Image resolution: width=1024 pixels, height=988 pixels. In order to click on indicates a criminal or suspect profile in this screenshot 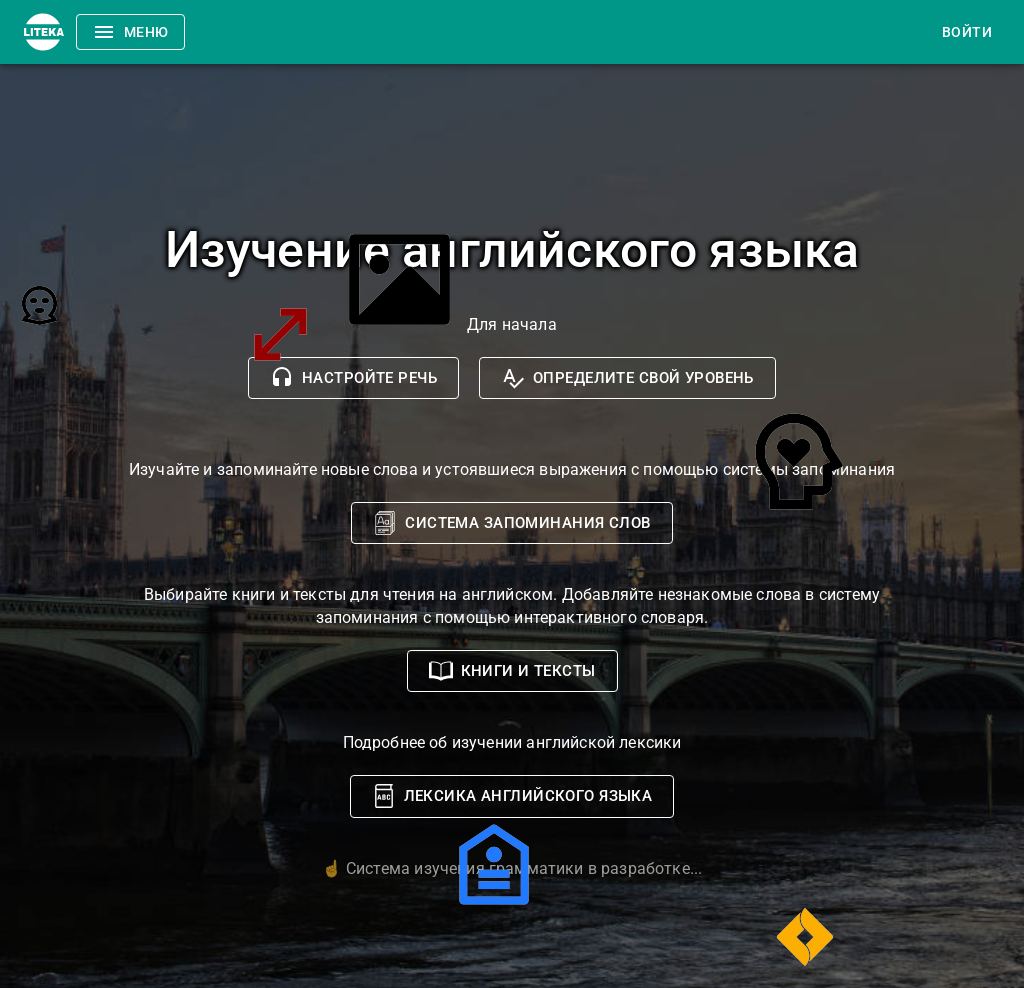, I will do `click(39, 305)`.